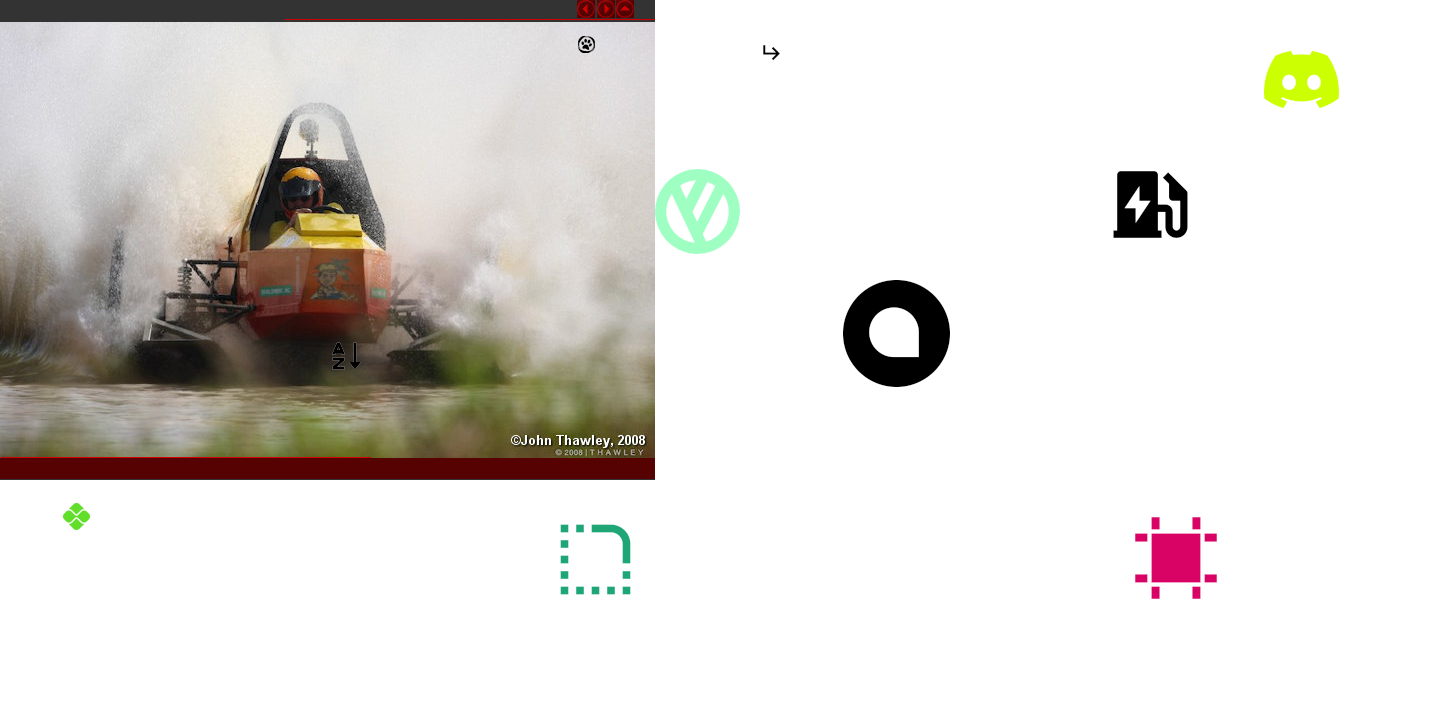  Describe the element at coordinates (697, 211) in the screenshot. I see `fozzy hosting service logo` at that location.